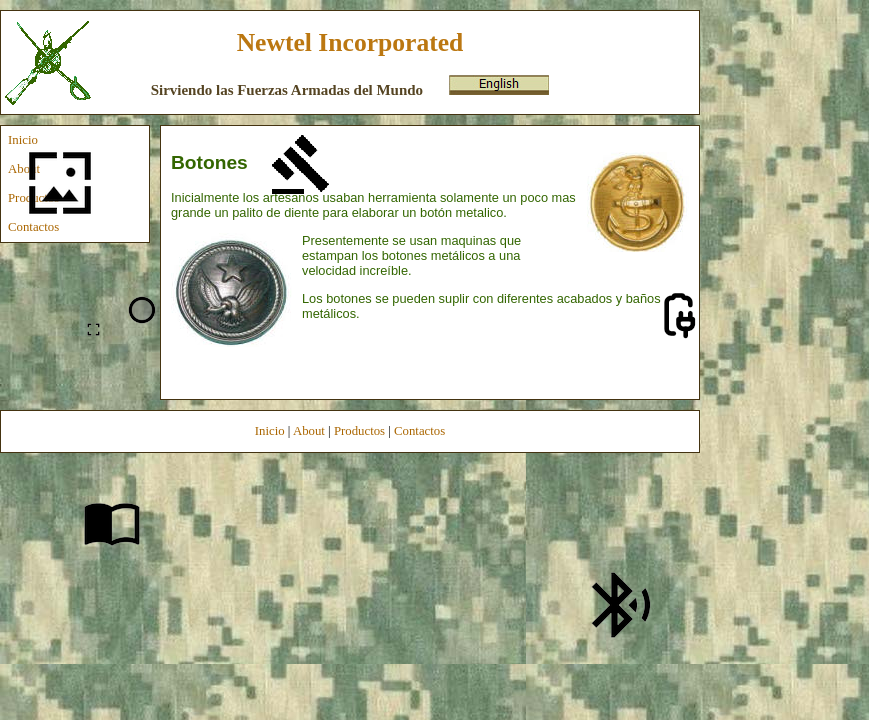  What do you see at coordinates (678, 314) in the screenshot?
I see `indicates battery is currently charging` at bounding box center [678, 314].